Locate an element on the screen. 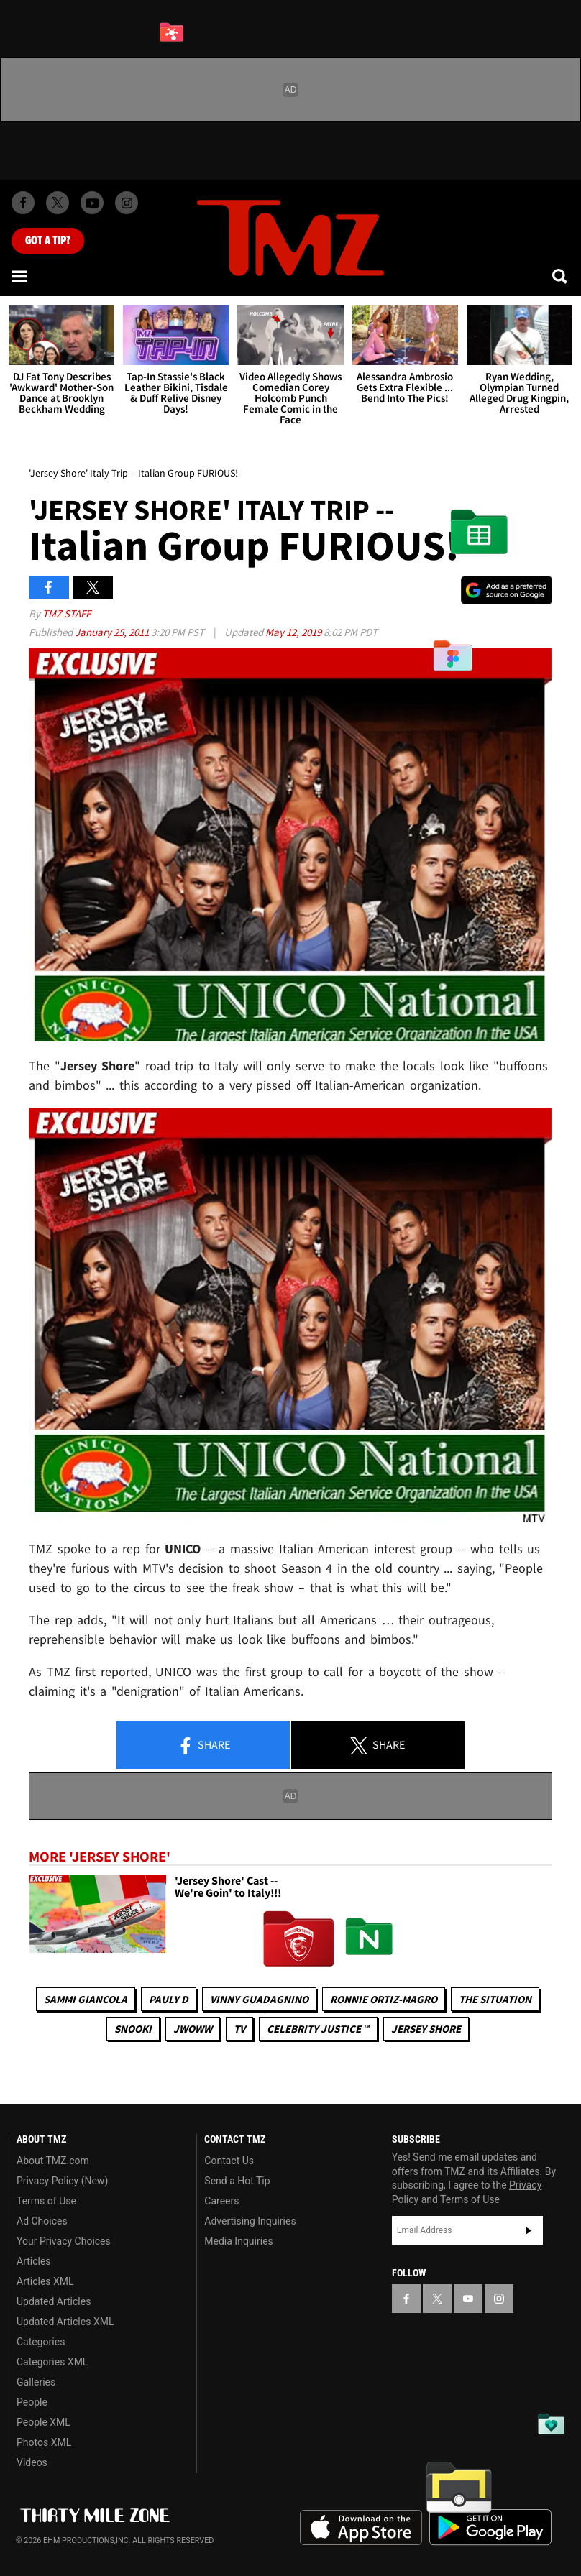  open nginx configuration files folder is located at coordinates (369, 1938).